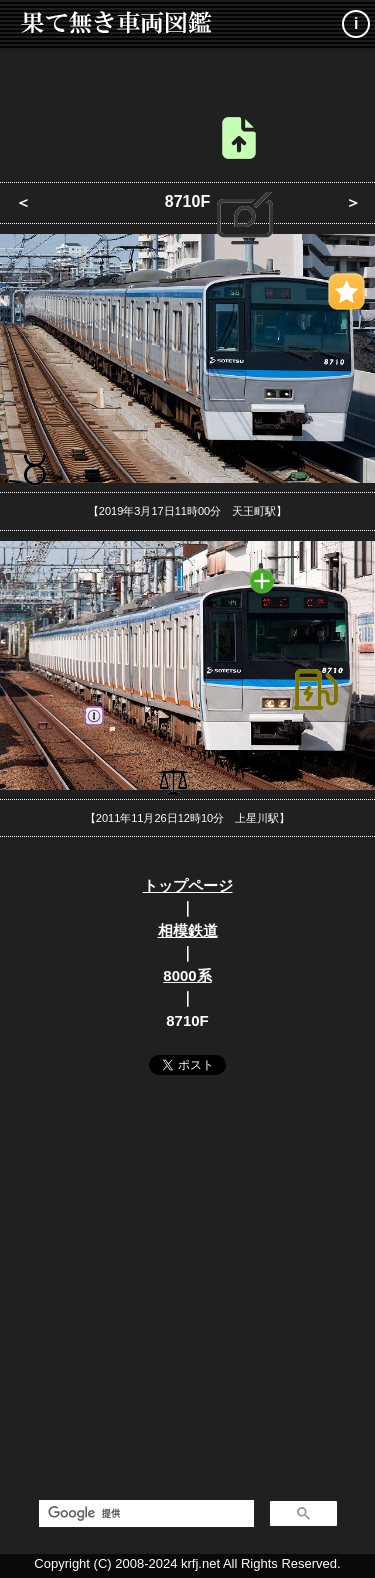 The height and width of the screenshot is (1578, 375). What do you see at coordinates (94, 716) in the screenshot?
I see `open the Secrets password manager app` at bounding box center [94, 716].